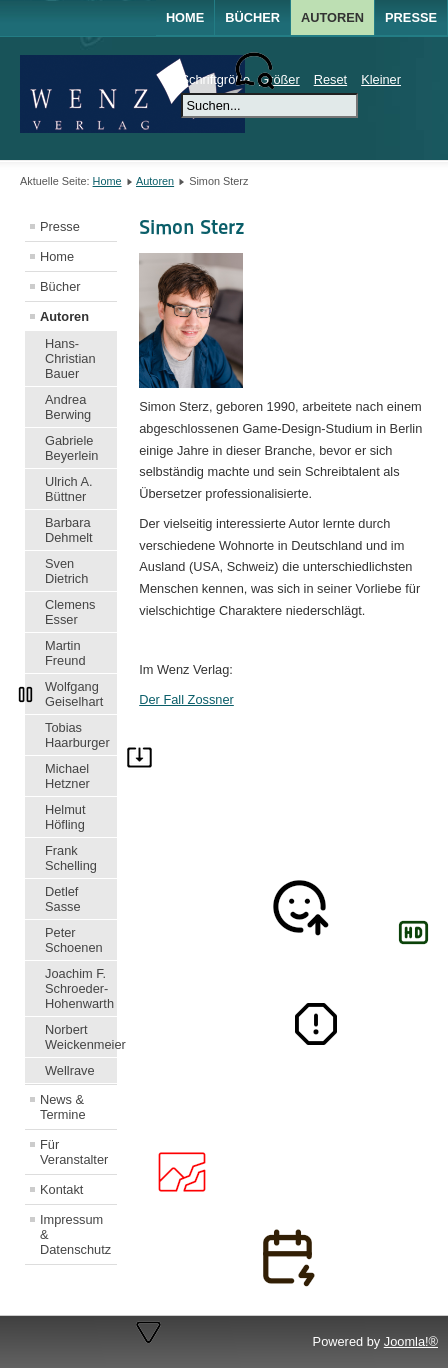 This screenshot has height=1368, width=448. I want to click on indicates a broken or corrupted image file, so click(182, 1172).